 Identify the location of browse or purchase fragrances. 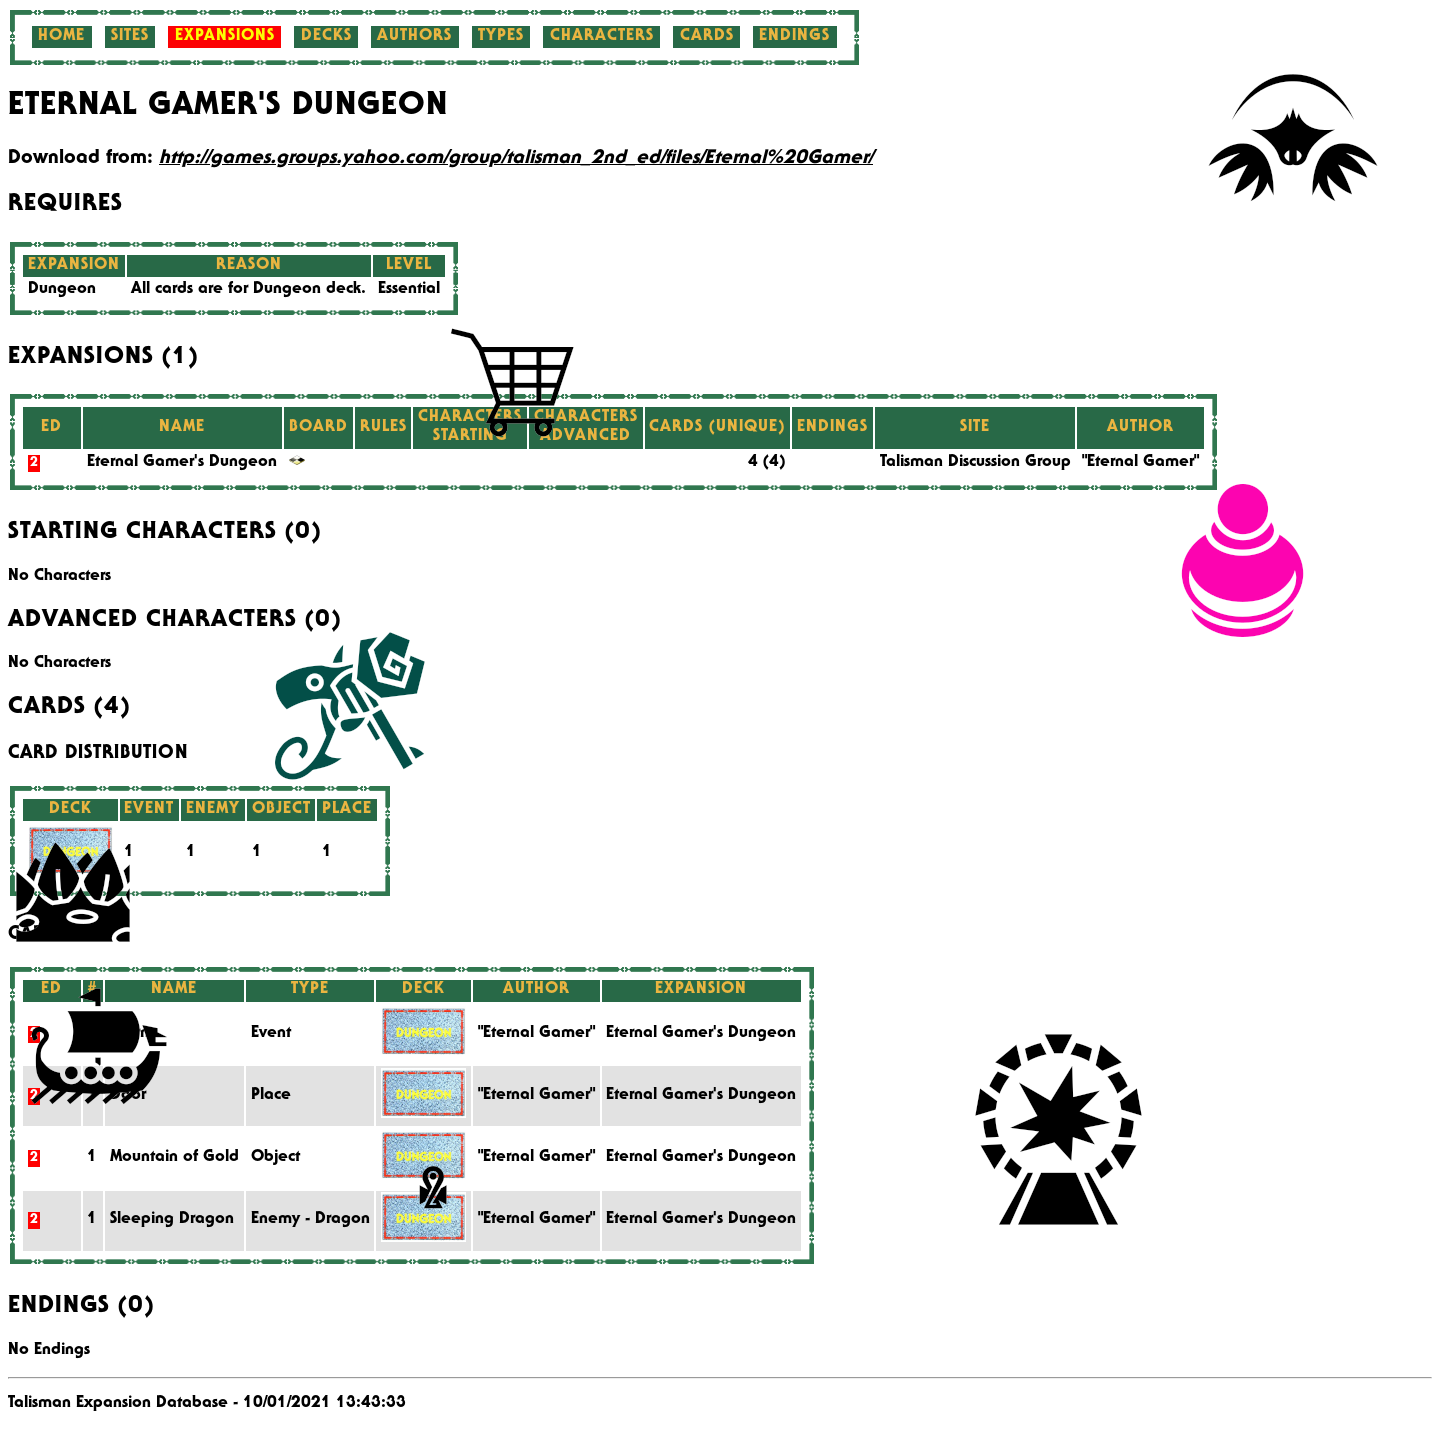
(1242, 560).